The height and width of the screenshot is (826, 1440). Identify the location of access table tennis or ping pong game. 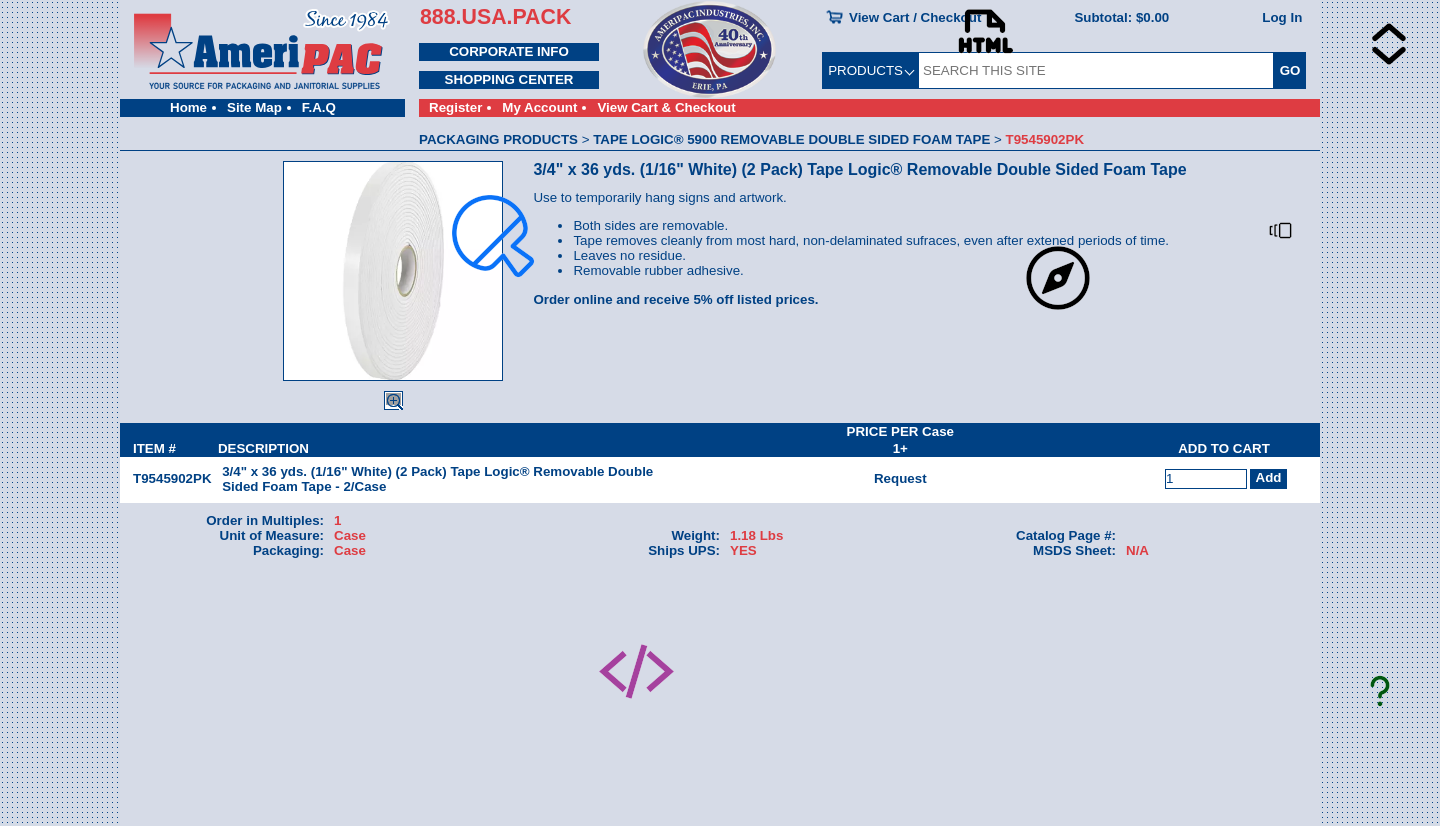
(491, 234).